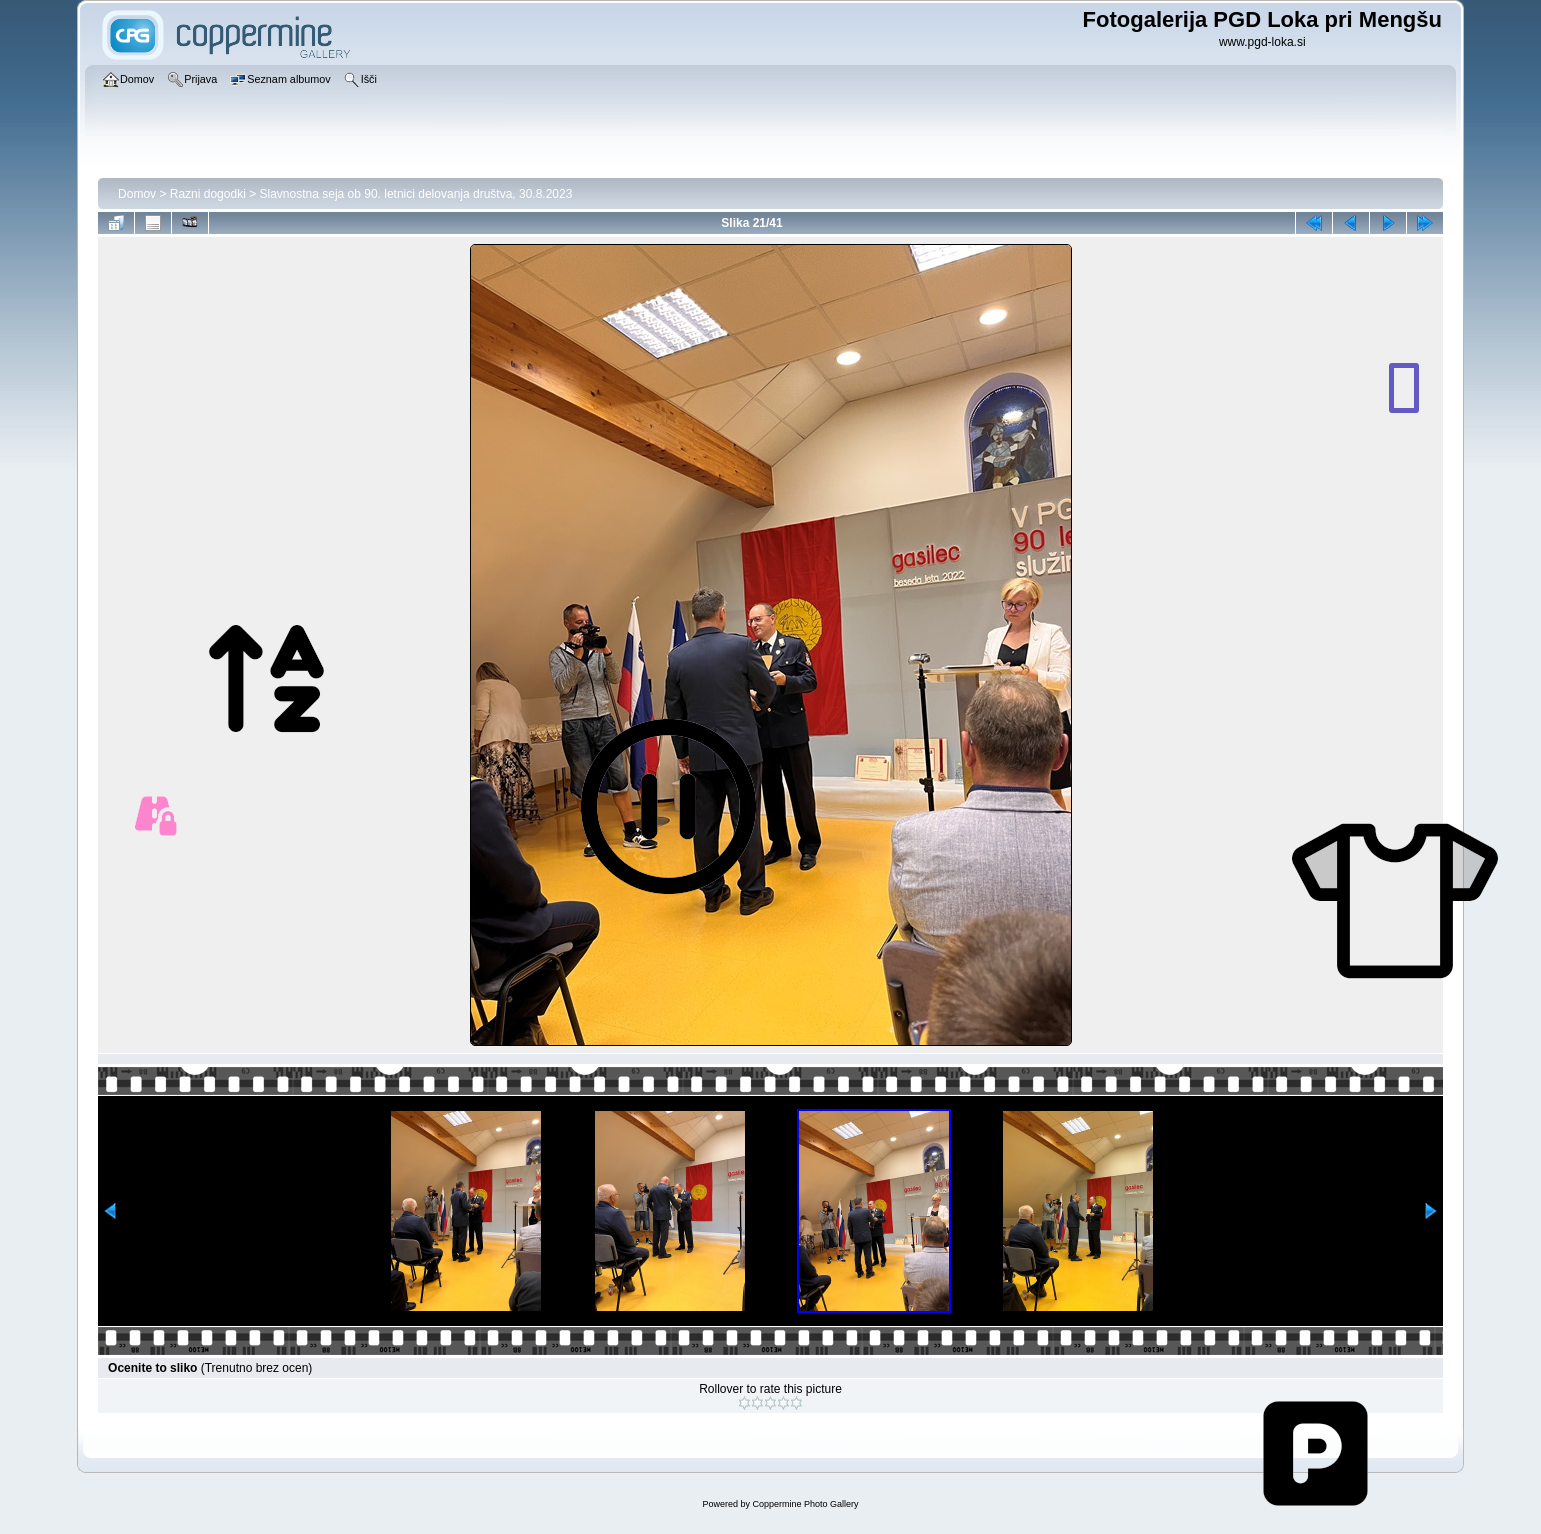 The image size is (1541, 1534). What do you see at coordinates (1395, 901) in the screenshot?
I see `browse clothing or apparel items` at bounding box center [1395, 901].